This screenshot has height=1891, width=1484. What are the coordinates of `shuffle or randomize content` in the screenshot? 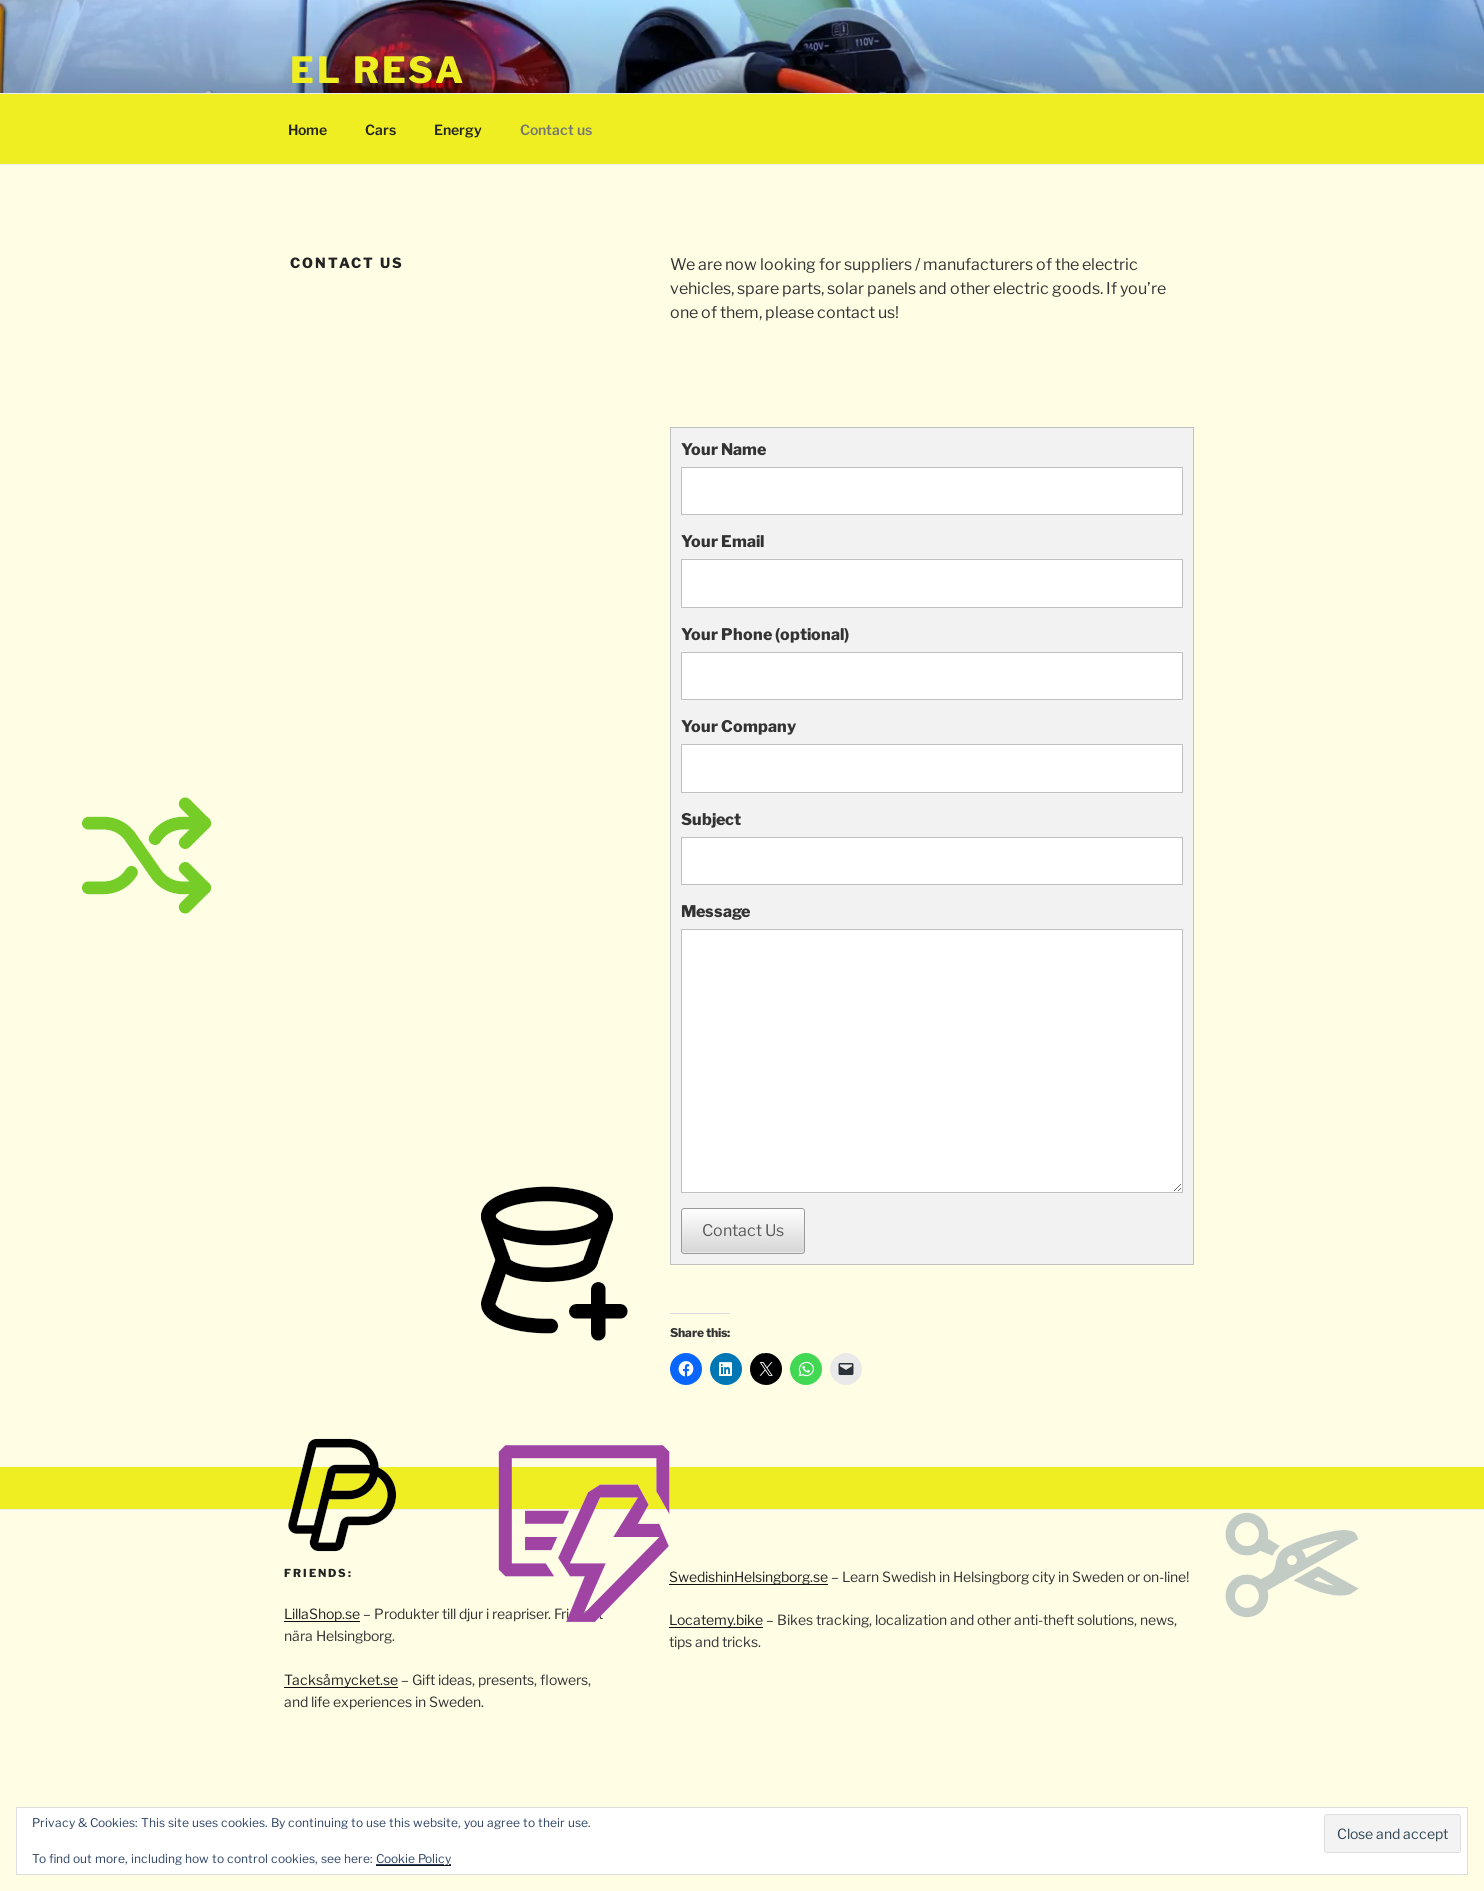 It's located at (146, 855).